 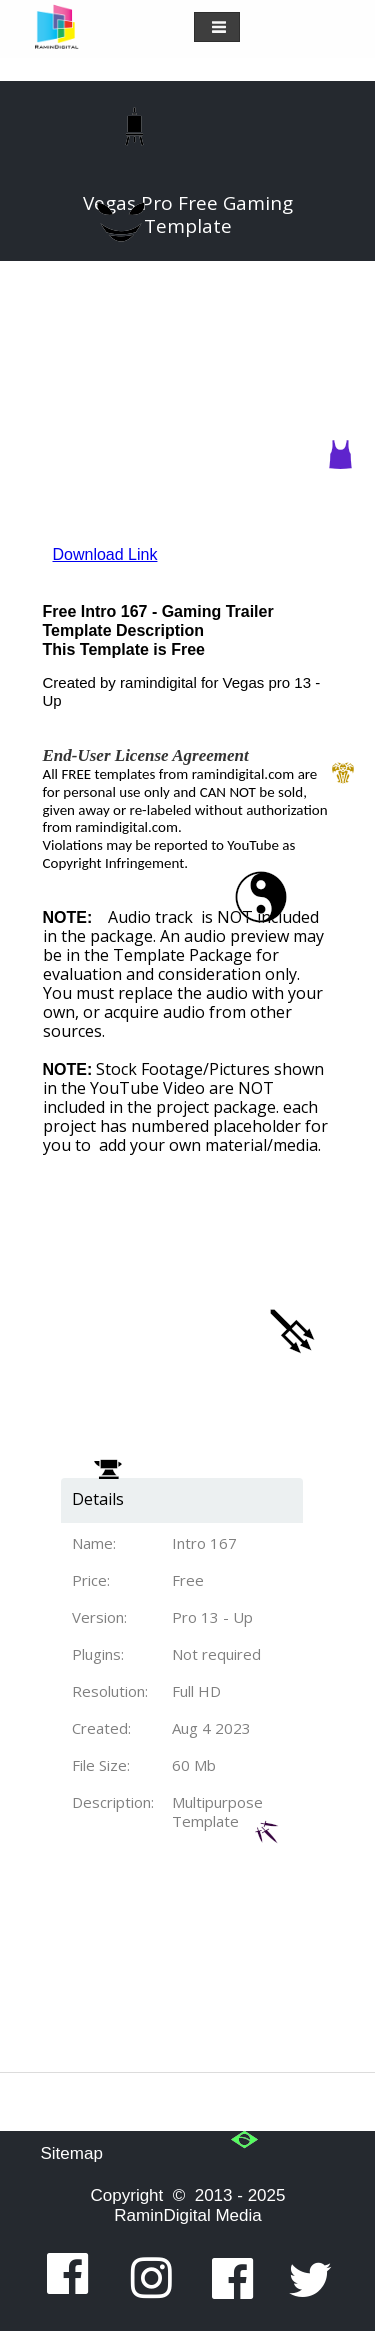 What do you see at coordinates (340, 454) in the screenshot?
I see `browse sleeveless tops in clothing store` at bounding box center [340, 454].